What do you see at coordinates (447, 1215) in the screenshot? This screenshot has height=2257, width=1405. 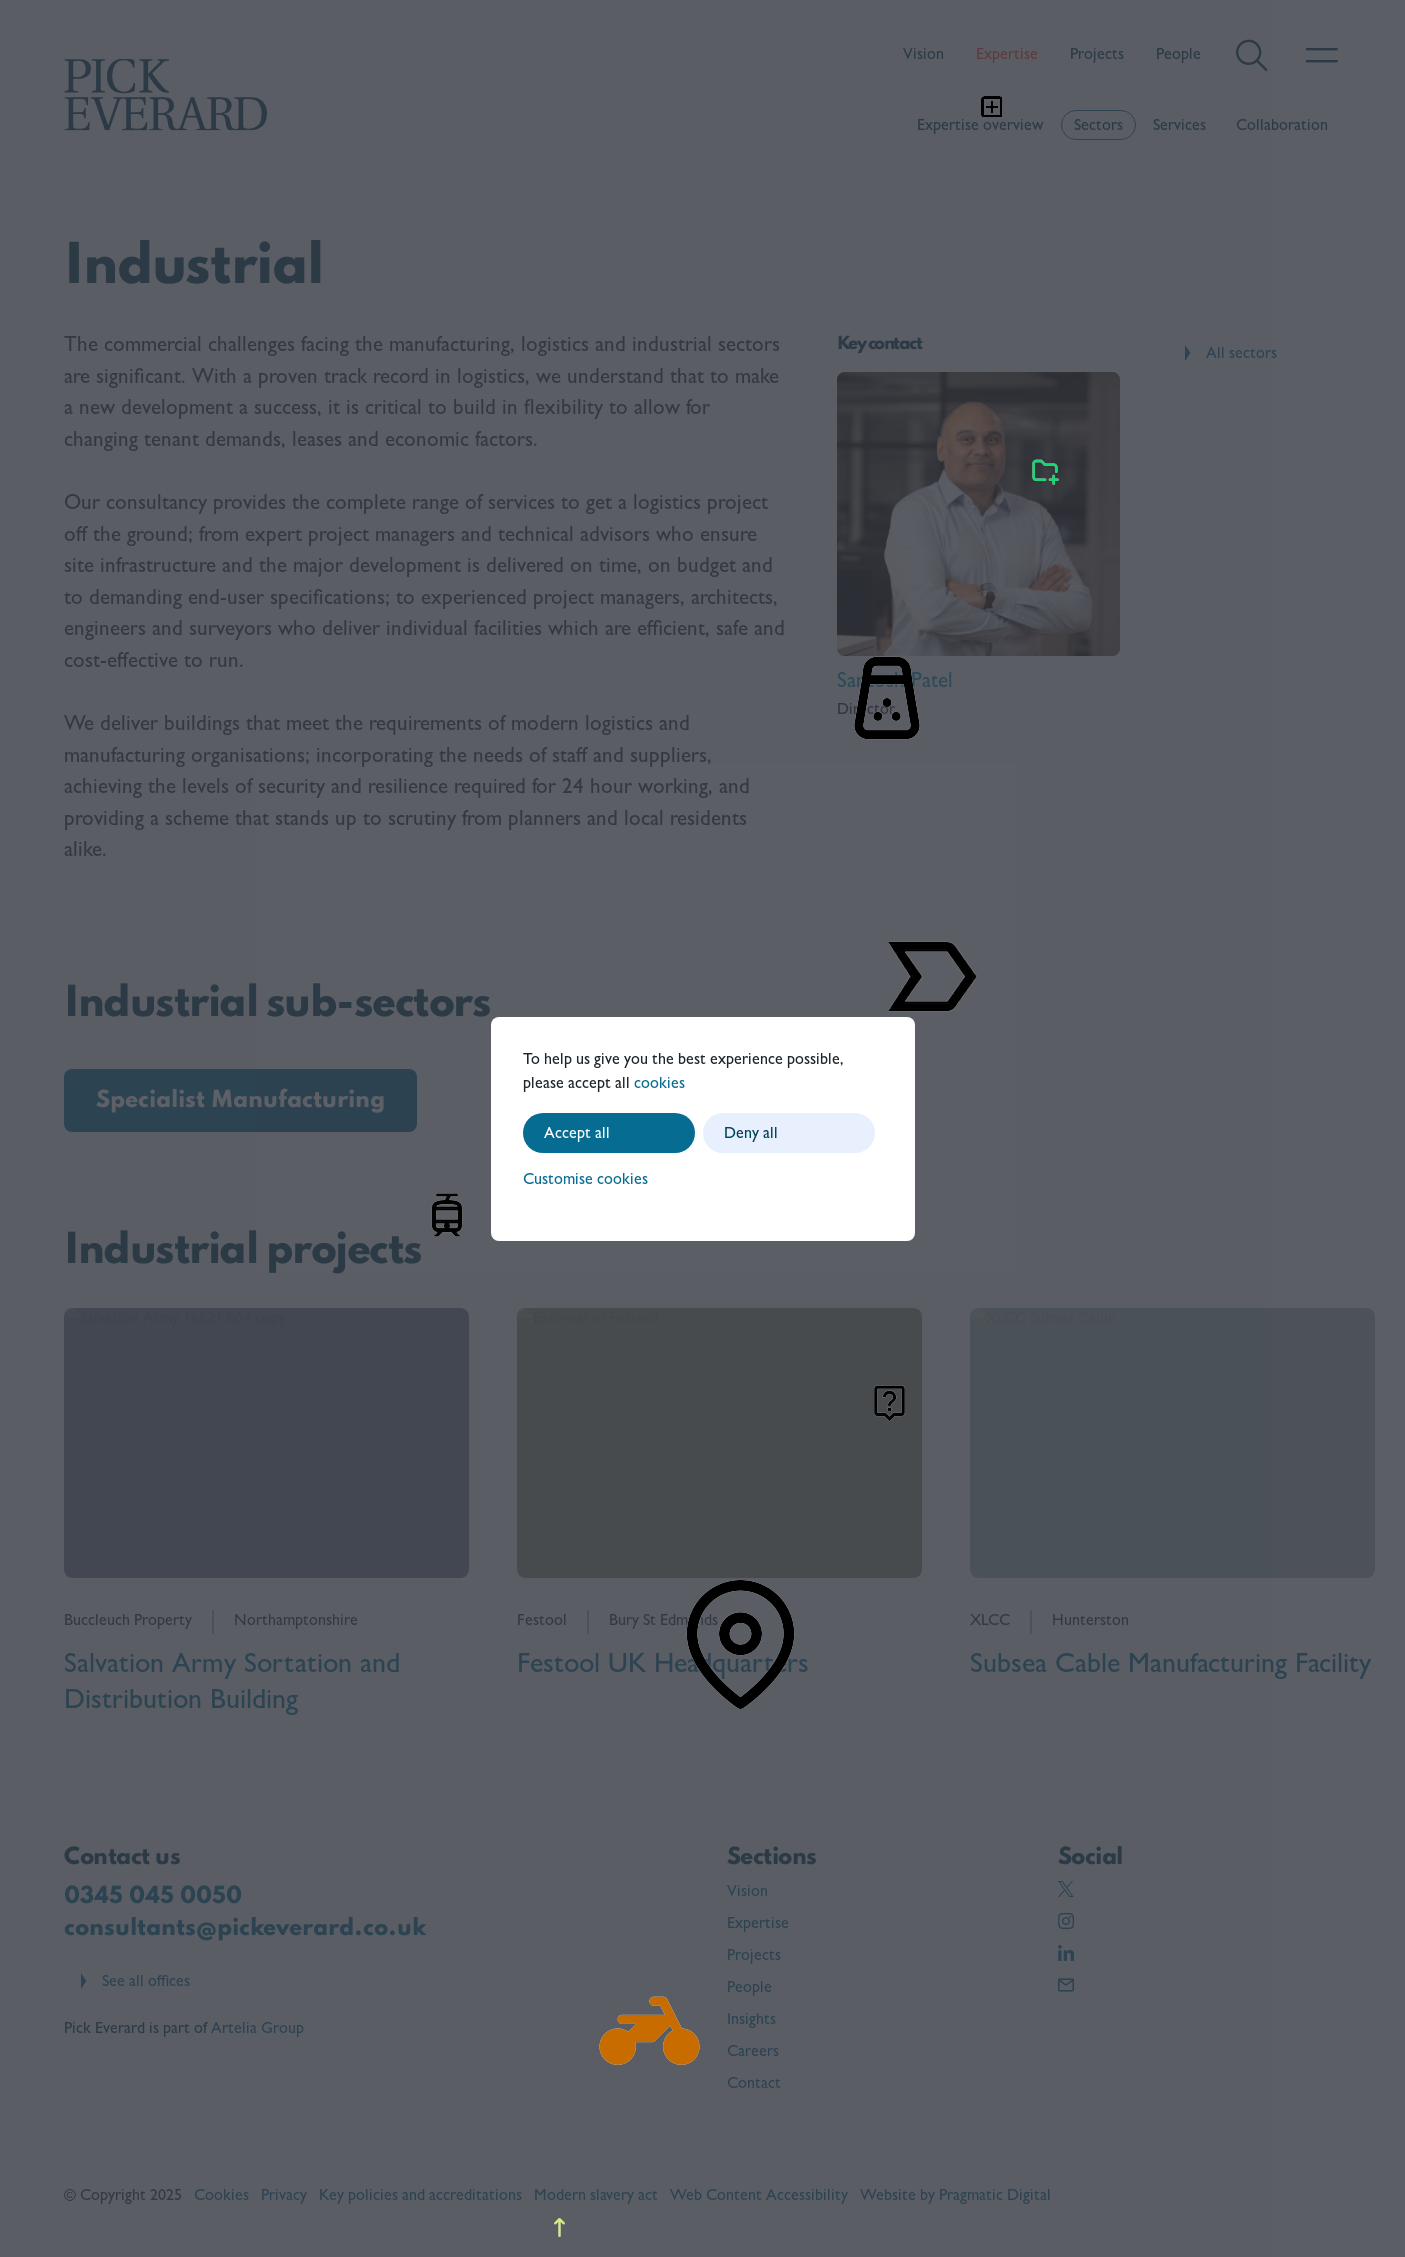 I see `view tram or light rail transit options` at bounding box center [447, 1215].